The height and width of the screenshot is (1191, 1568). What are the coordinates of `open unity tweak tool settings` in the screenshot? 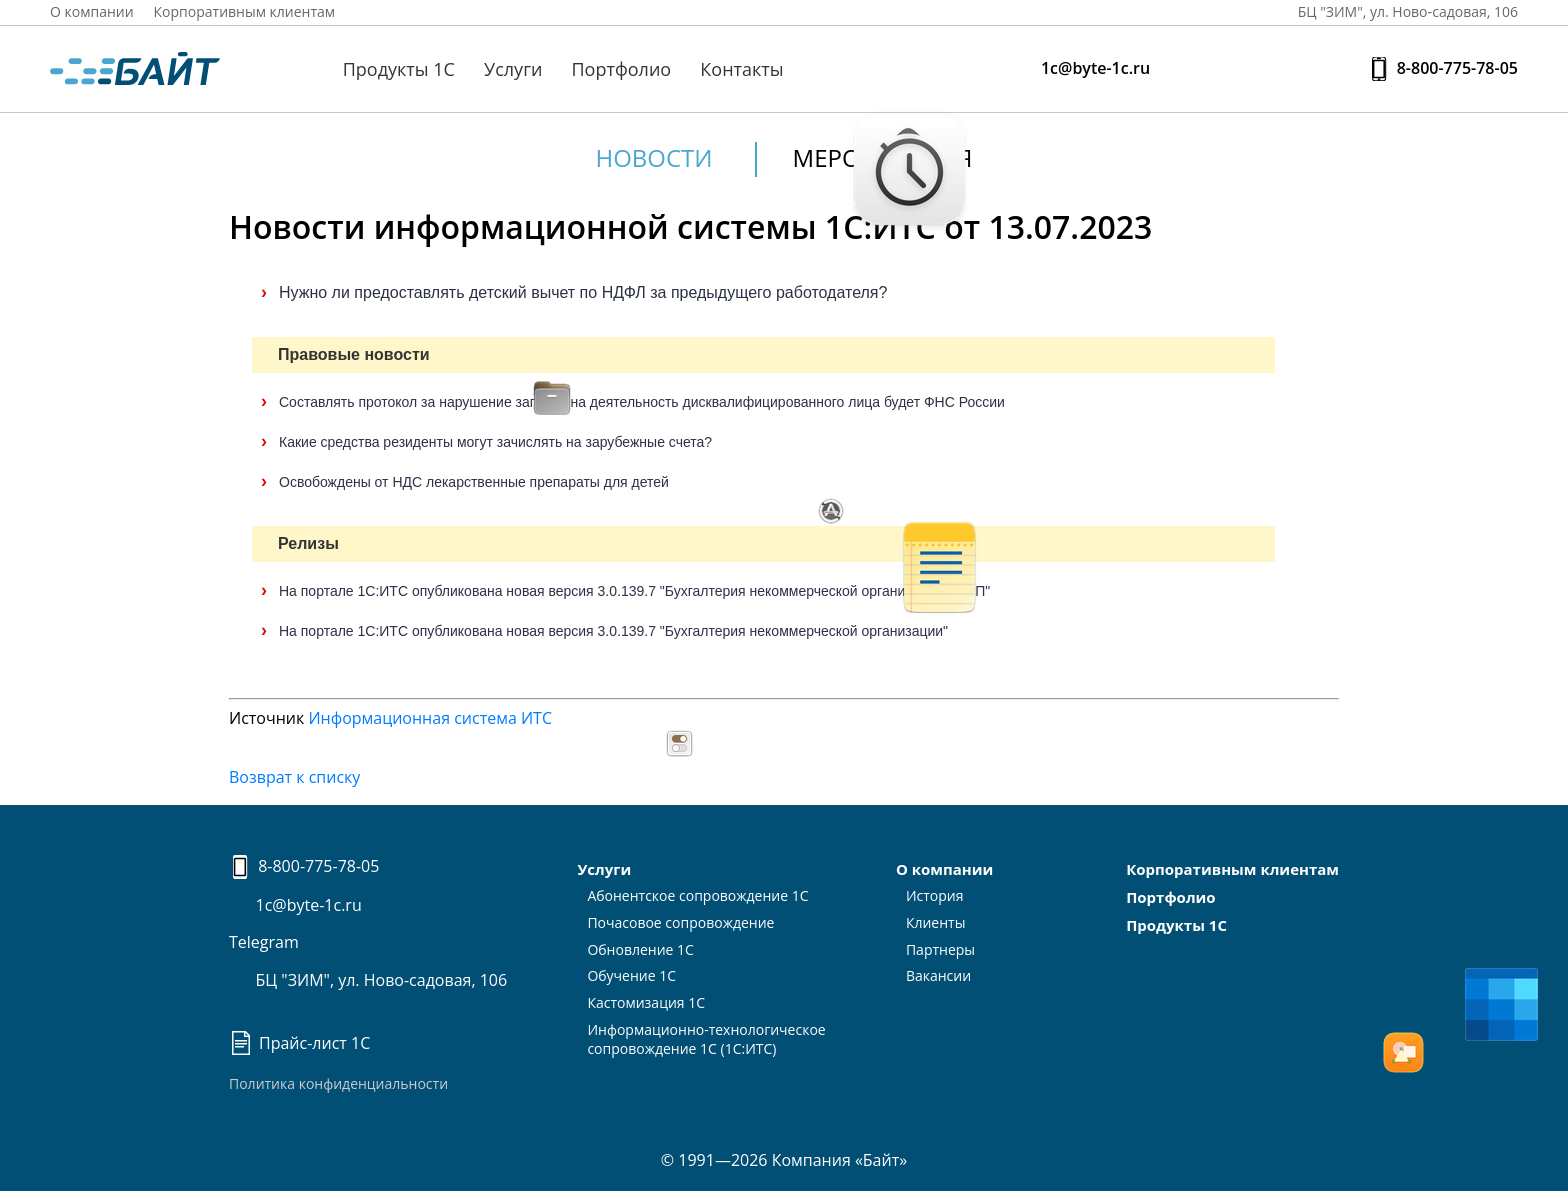 It's located at (679, 743).